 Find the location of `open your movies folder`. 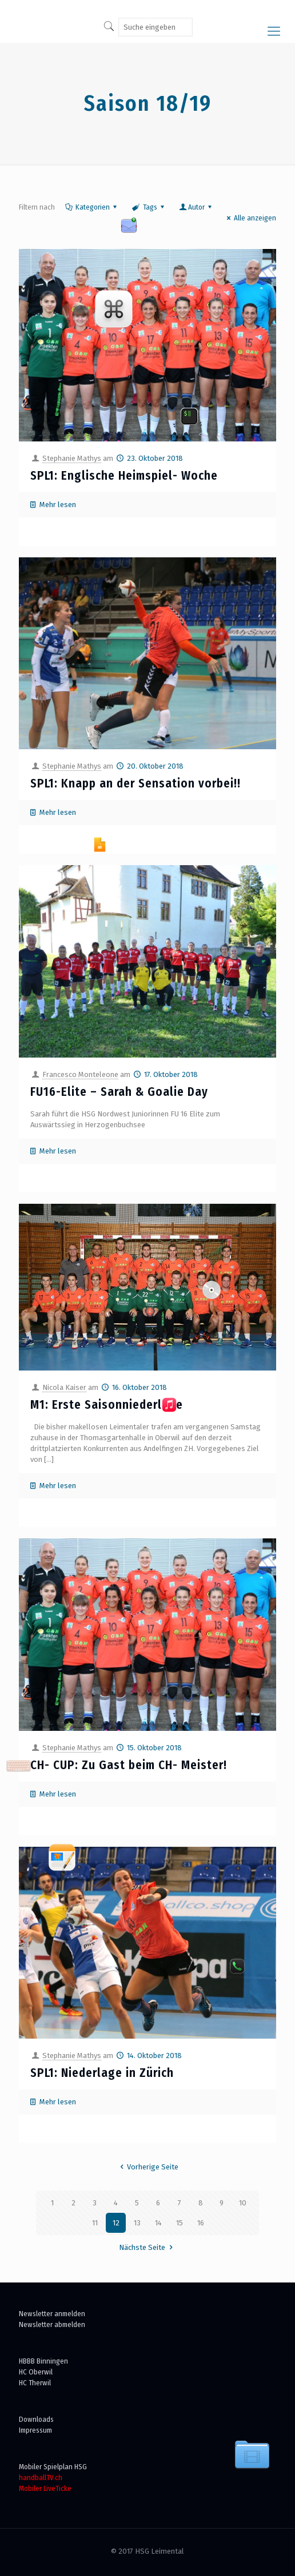

open your movies folder is located at coordinates (252, 2454).